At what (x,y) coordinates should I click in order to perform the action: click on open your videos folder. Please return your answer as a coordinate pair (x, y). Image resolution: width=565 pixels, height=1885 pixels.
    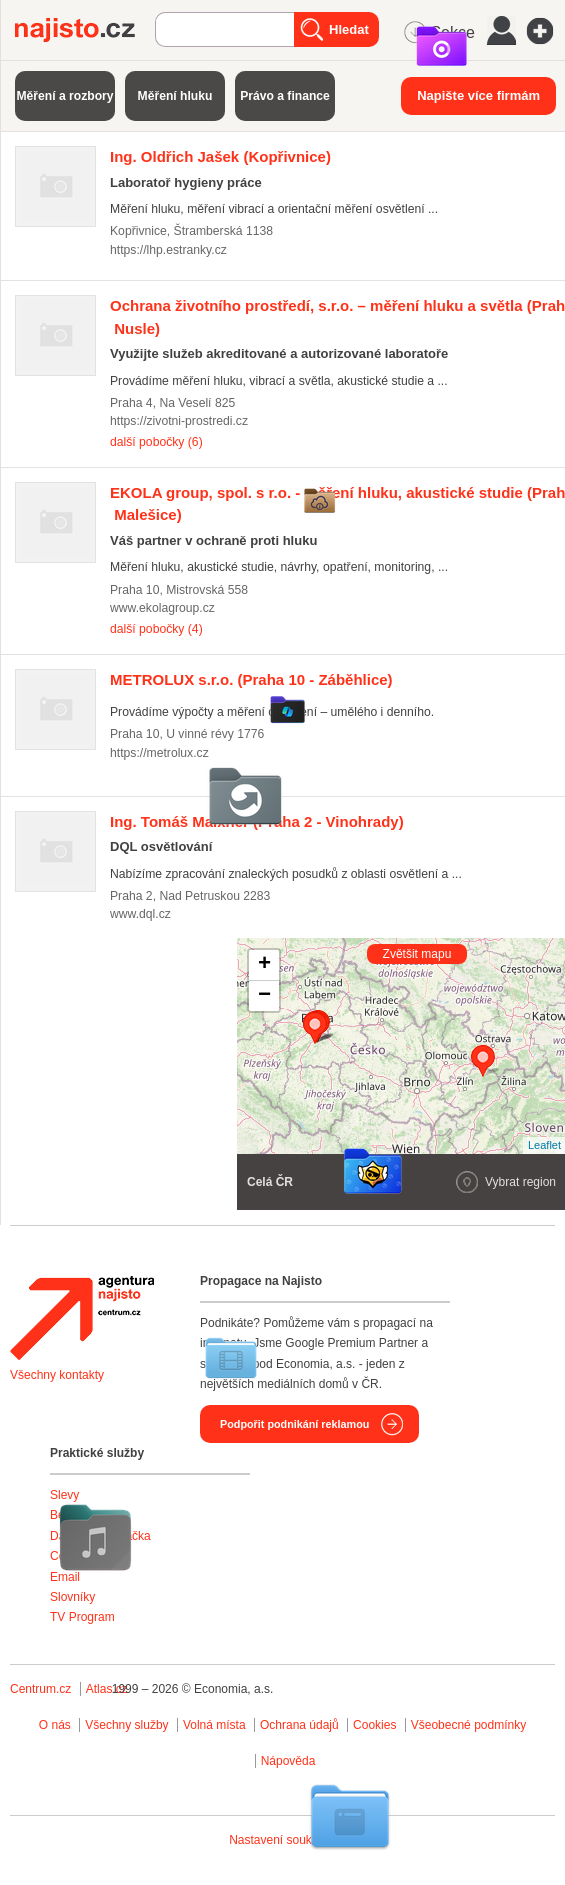
    Looking at the image, I should click on (231, 1358).